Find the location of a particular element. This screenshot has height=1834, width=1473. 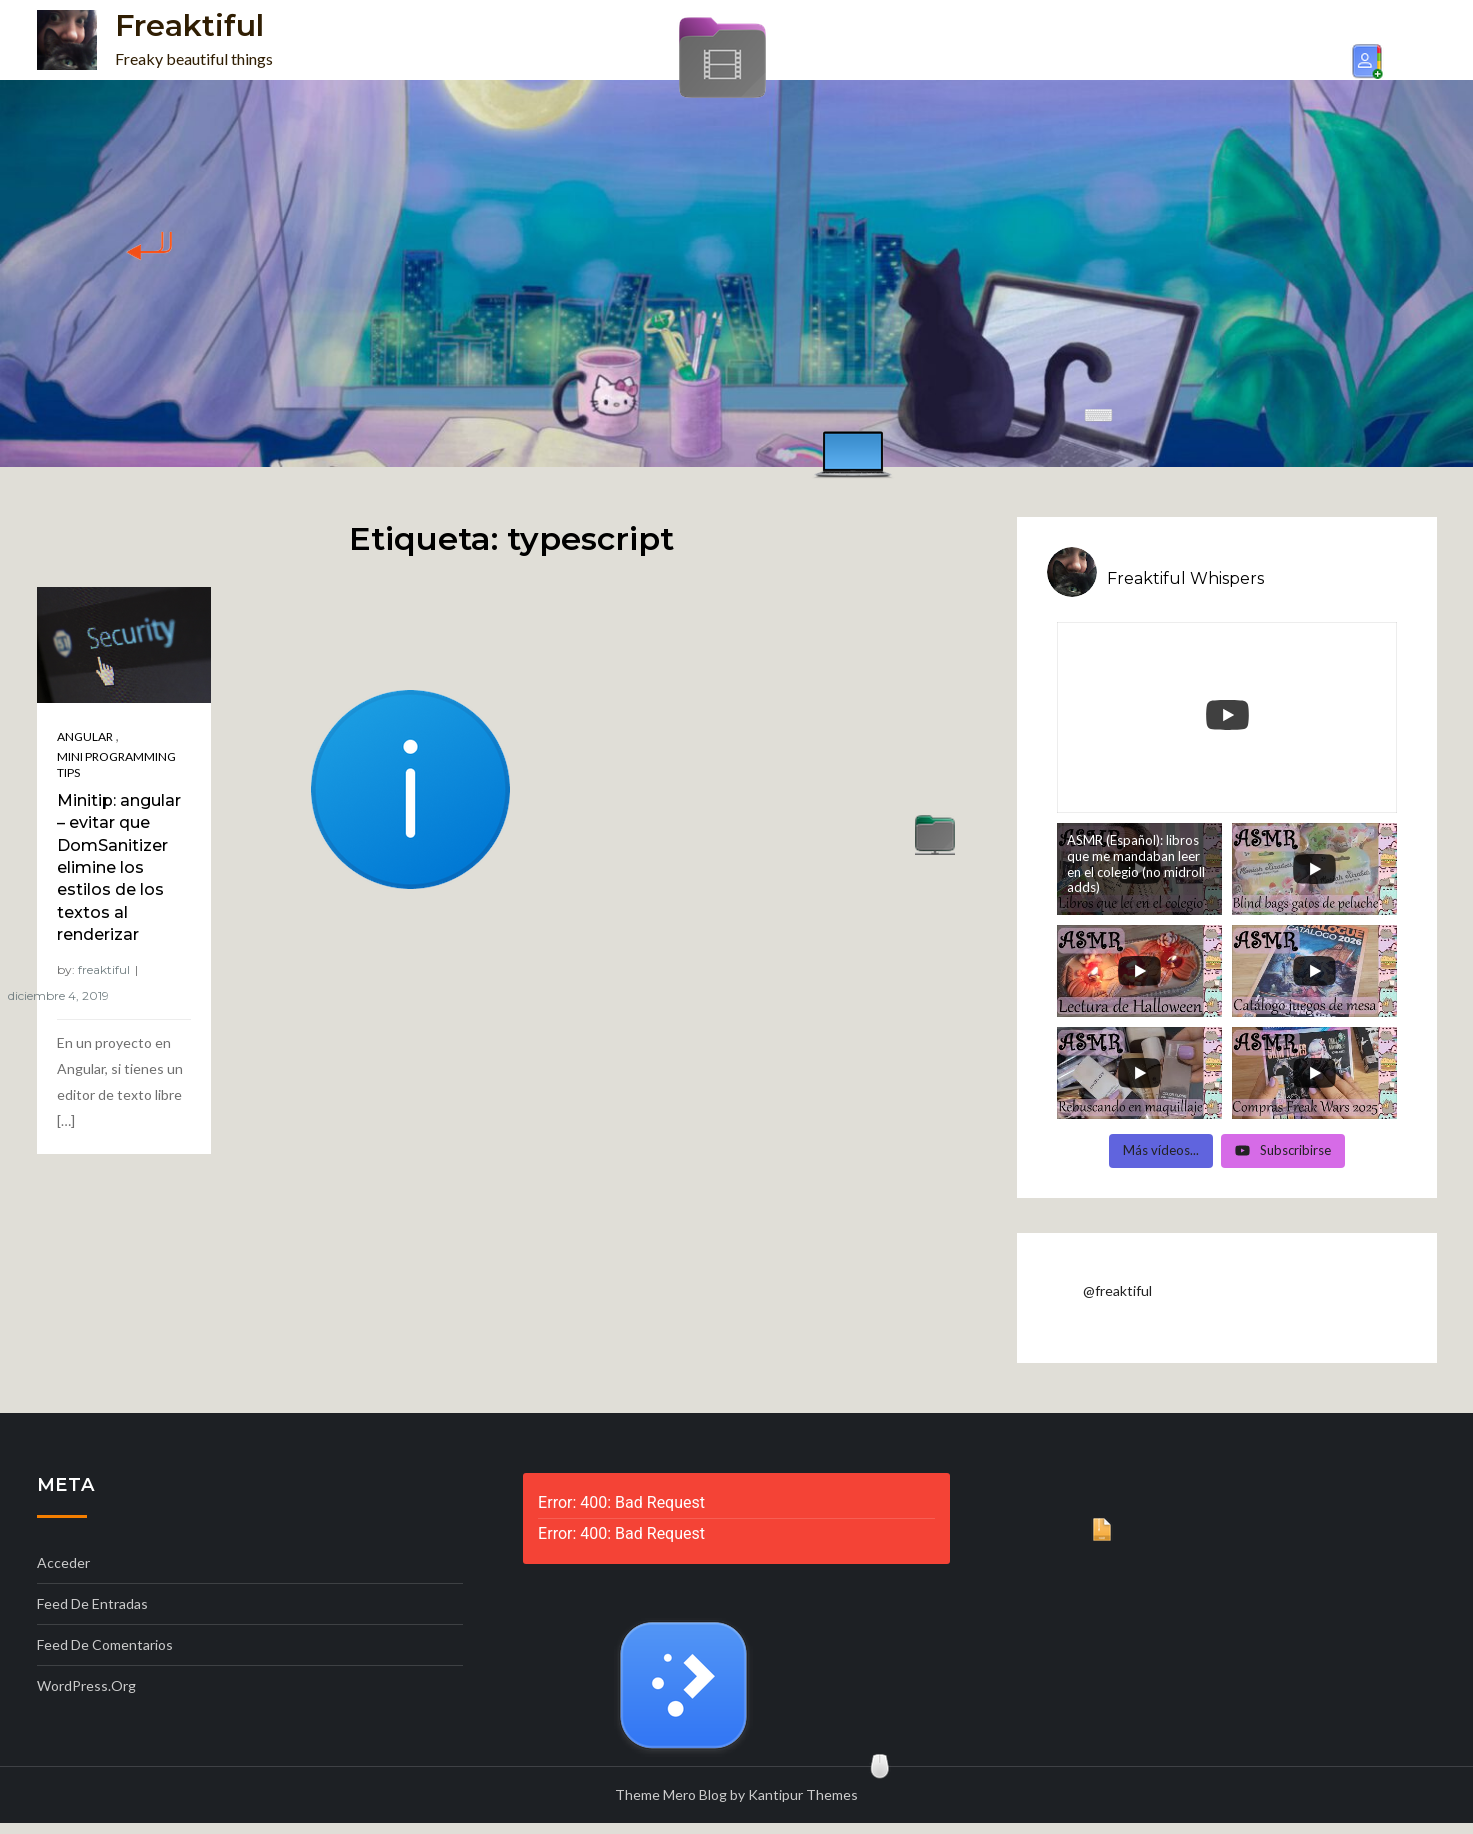

xar archive file type indicator is located at coordinates (1102, 1530).